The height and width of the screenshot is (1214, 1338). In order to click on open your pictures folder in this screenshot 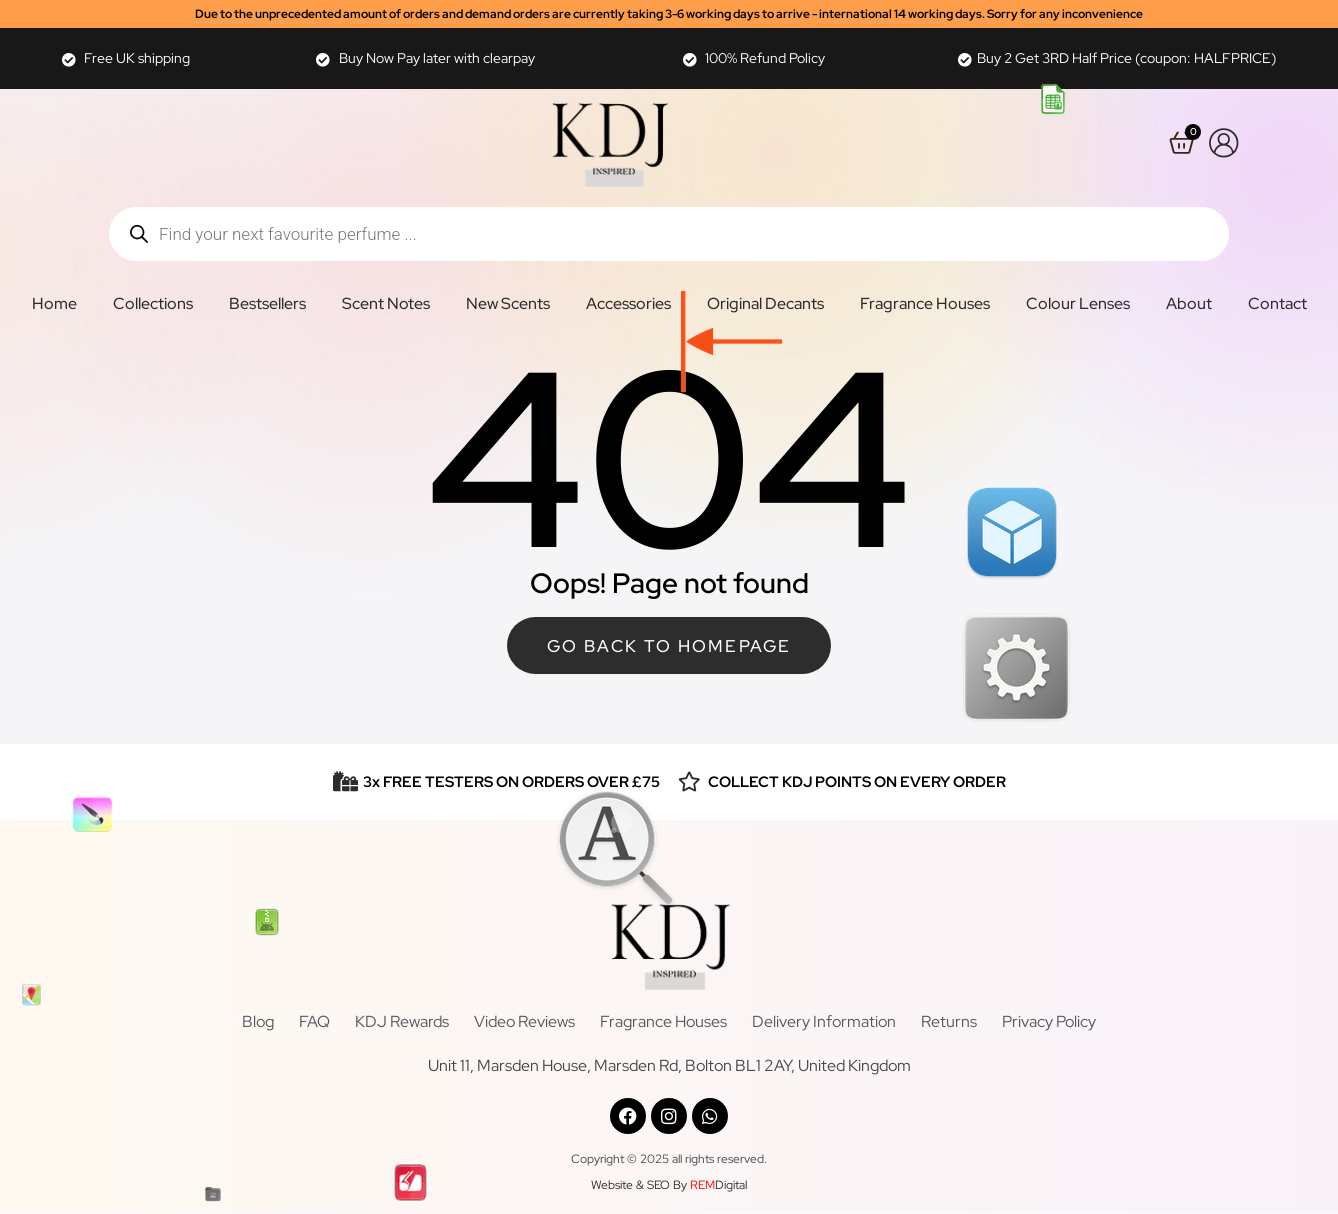, I will do `click(213, 1194)`.